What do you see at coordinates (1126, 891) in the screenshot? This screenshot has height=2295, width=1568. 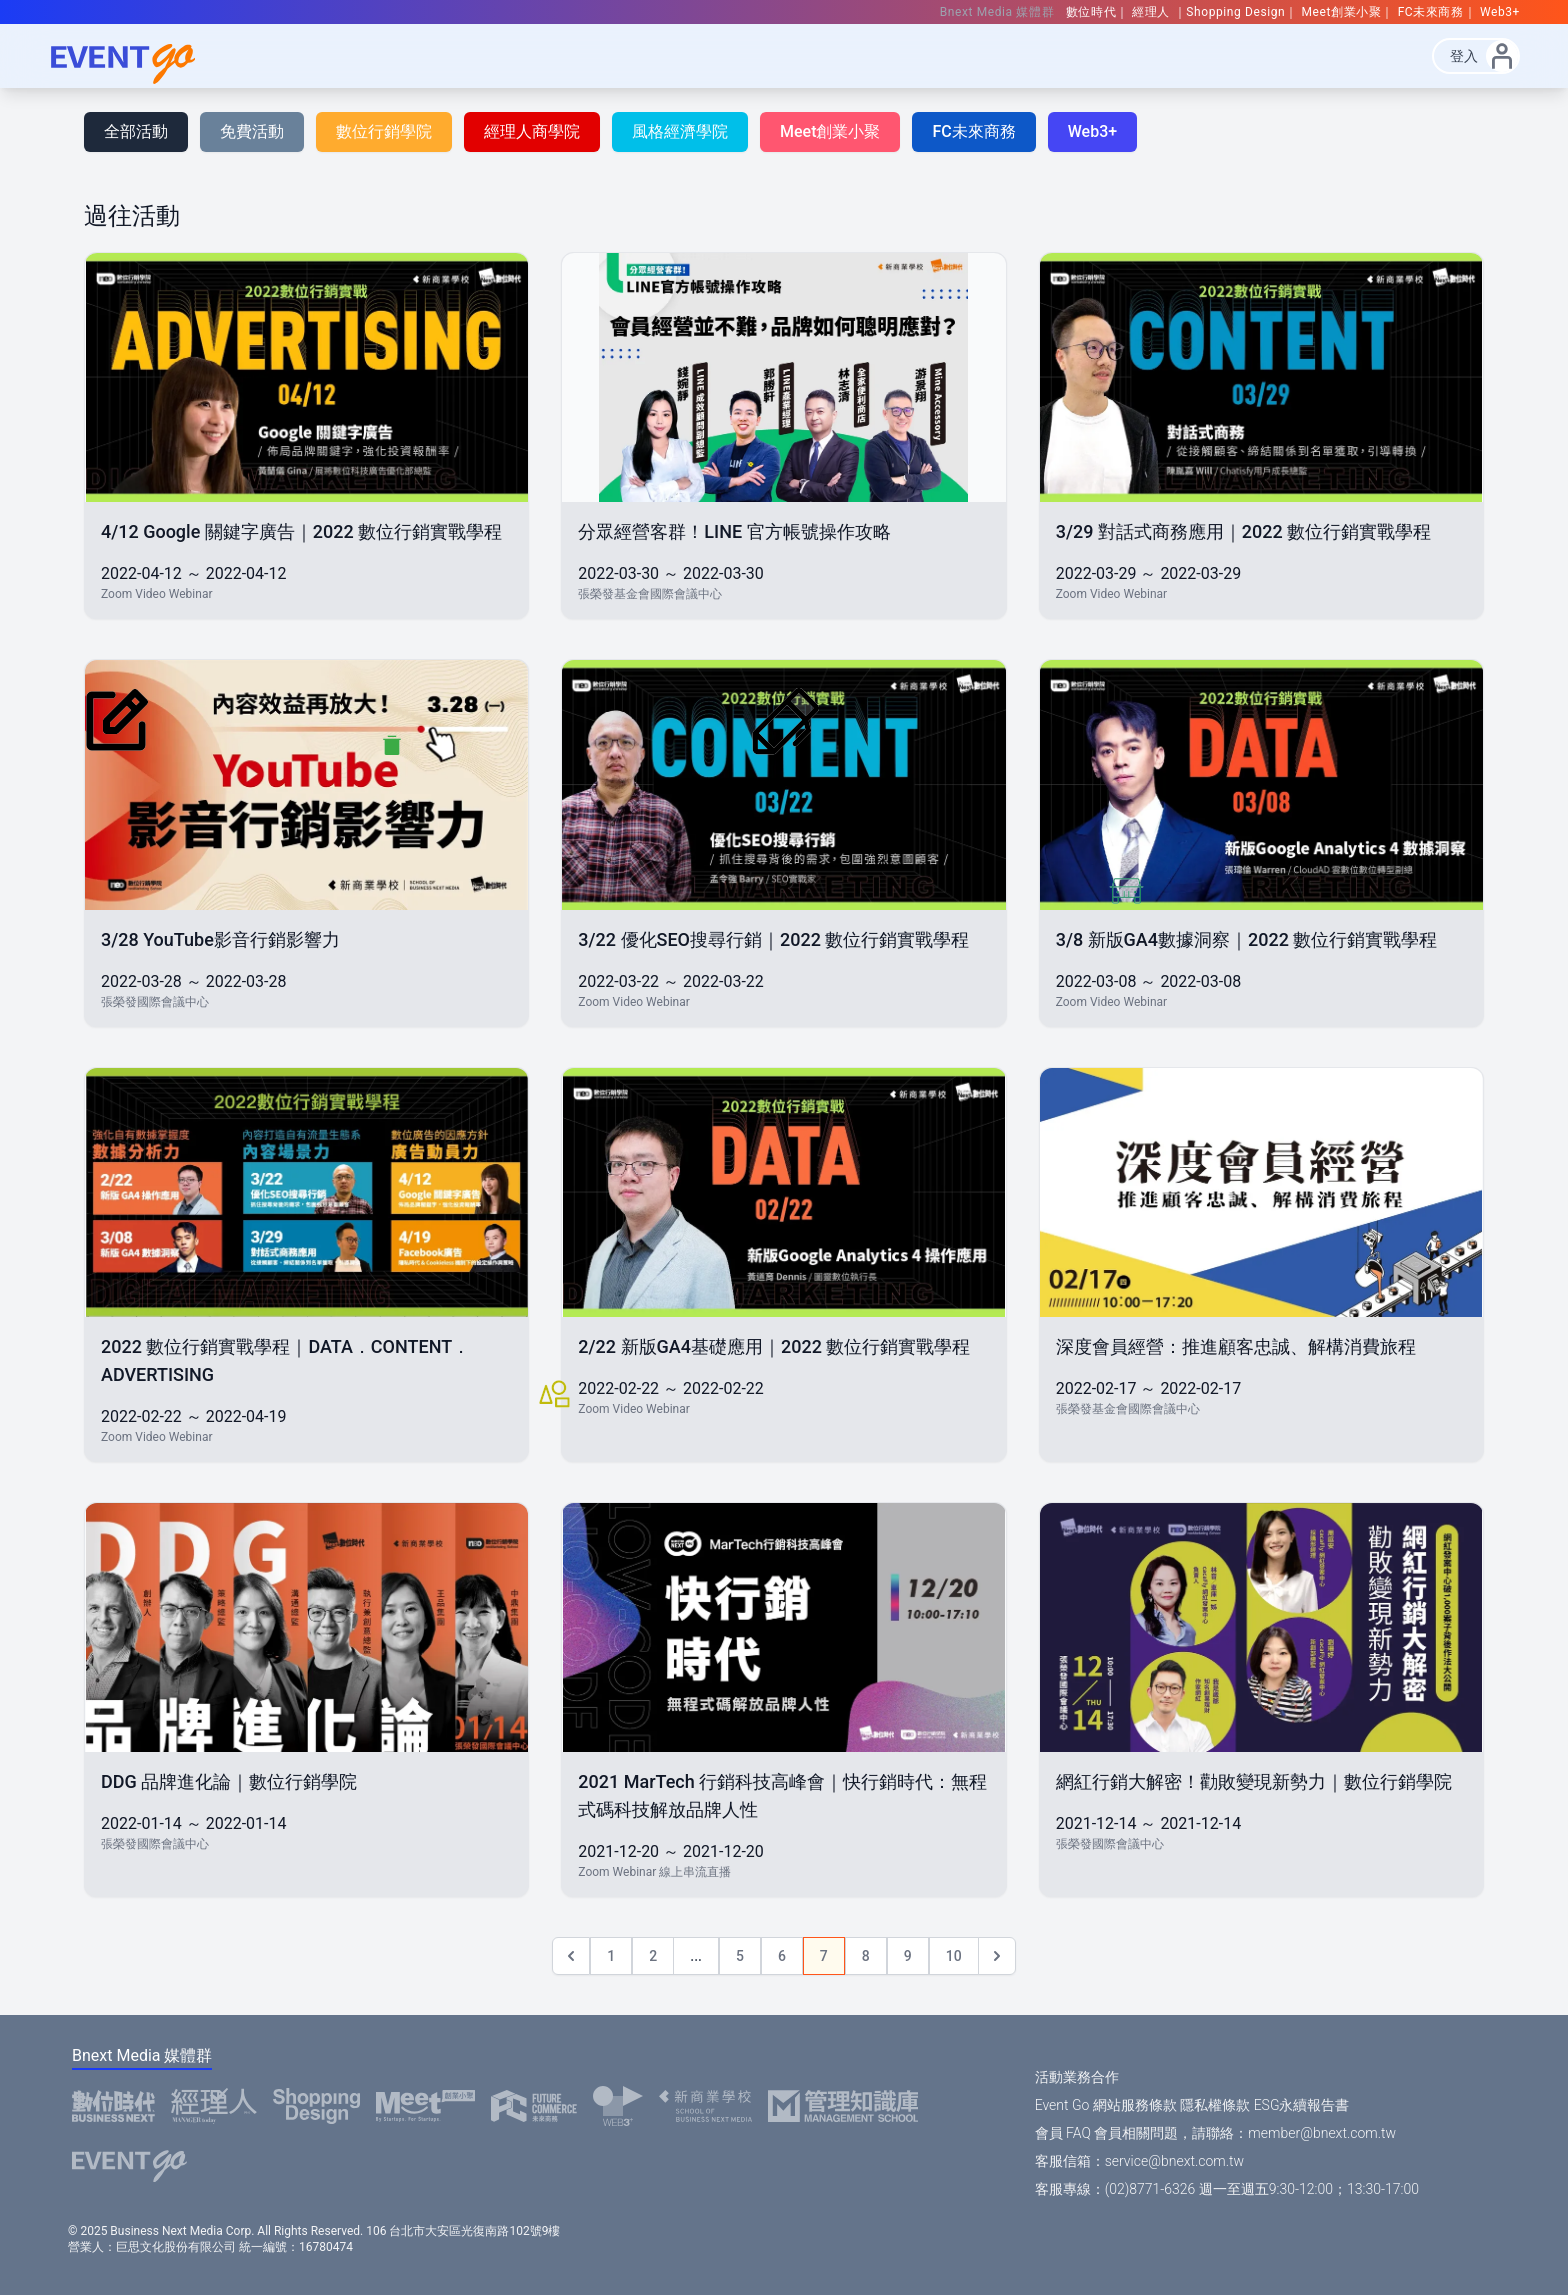 I see `select off-road or adventure vehicle type` at bounding box center [1126, 891].